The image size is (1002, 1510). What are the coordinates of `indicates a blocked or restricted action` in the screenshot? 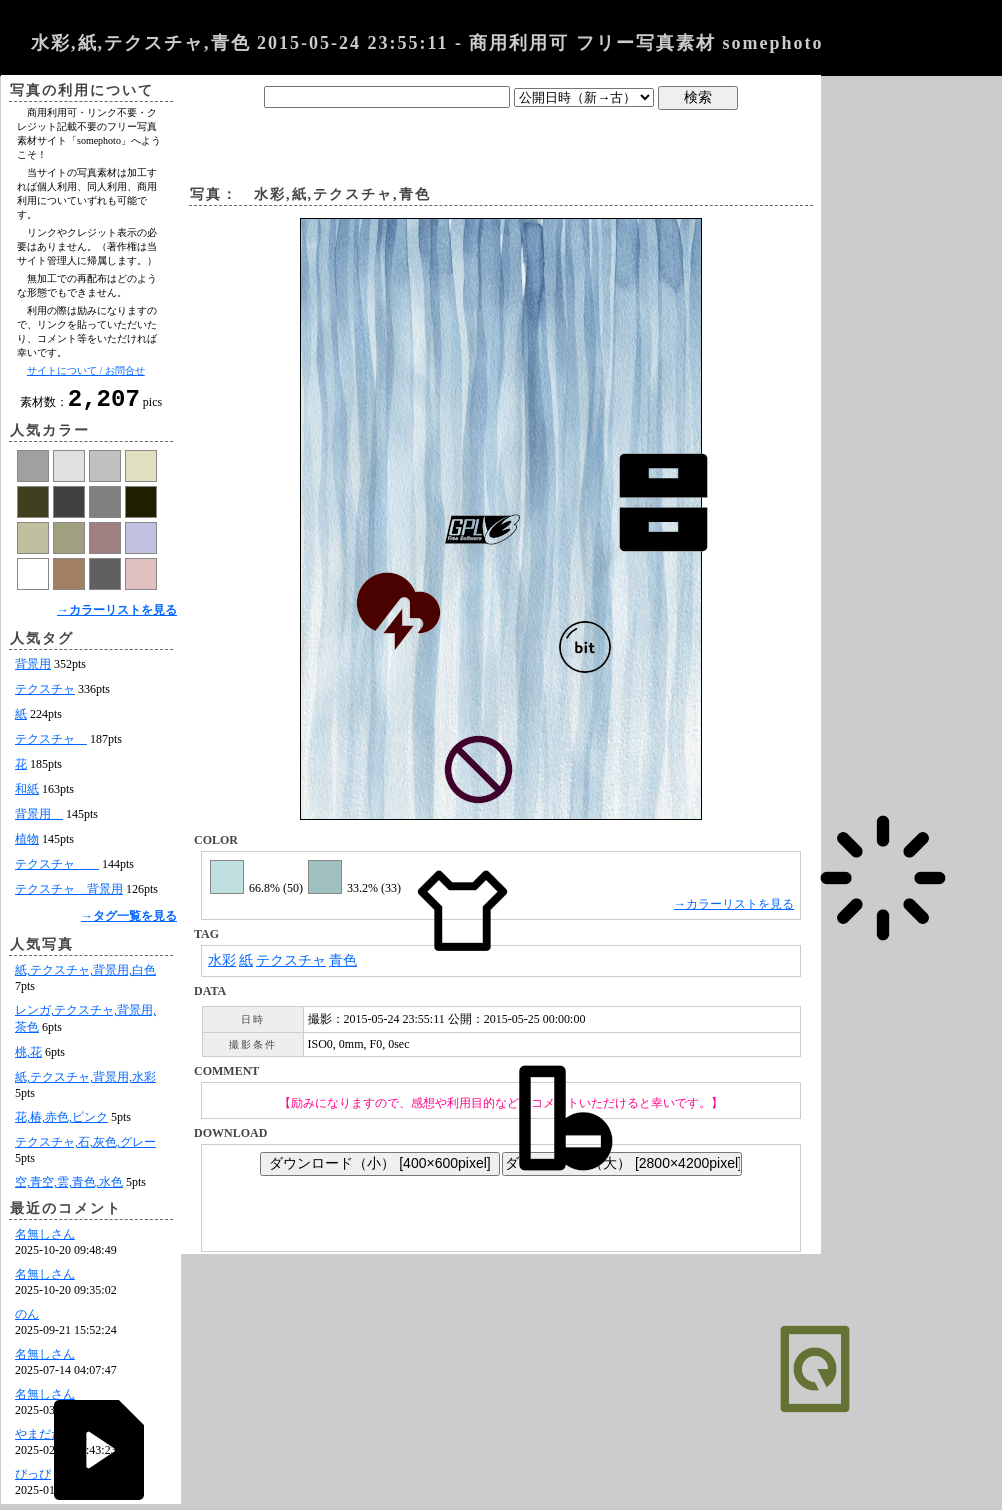 It's located at (478, 769).